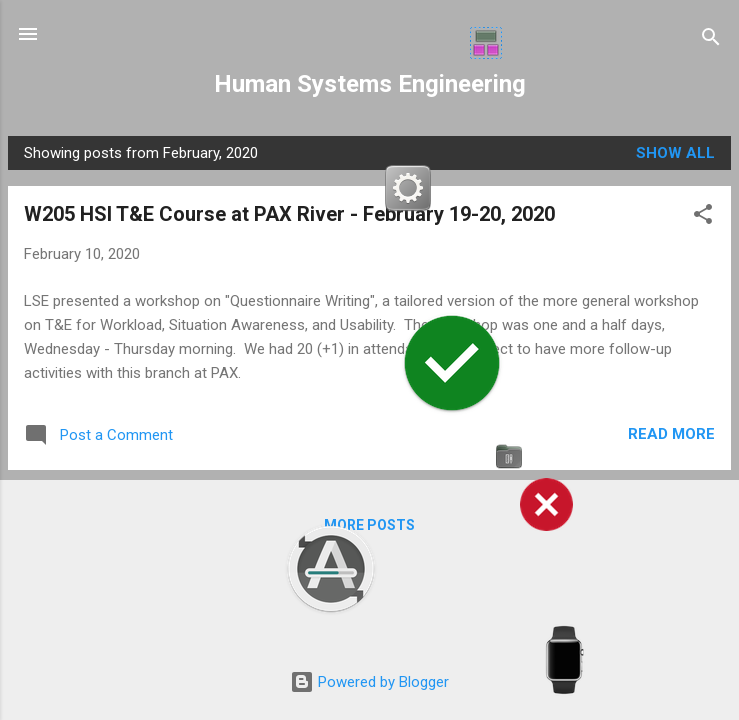  Describe the element at coordinates (486, 43) in the screenshot. I see `select all items in the current view` at that location.